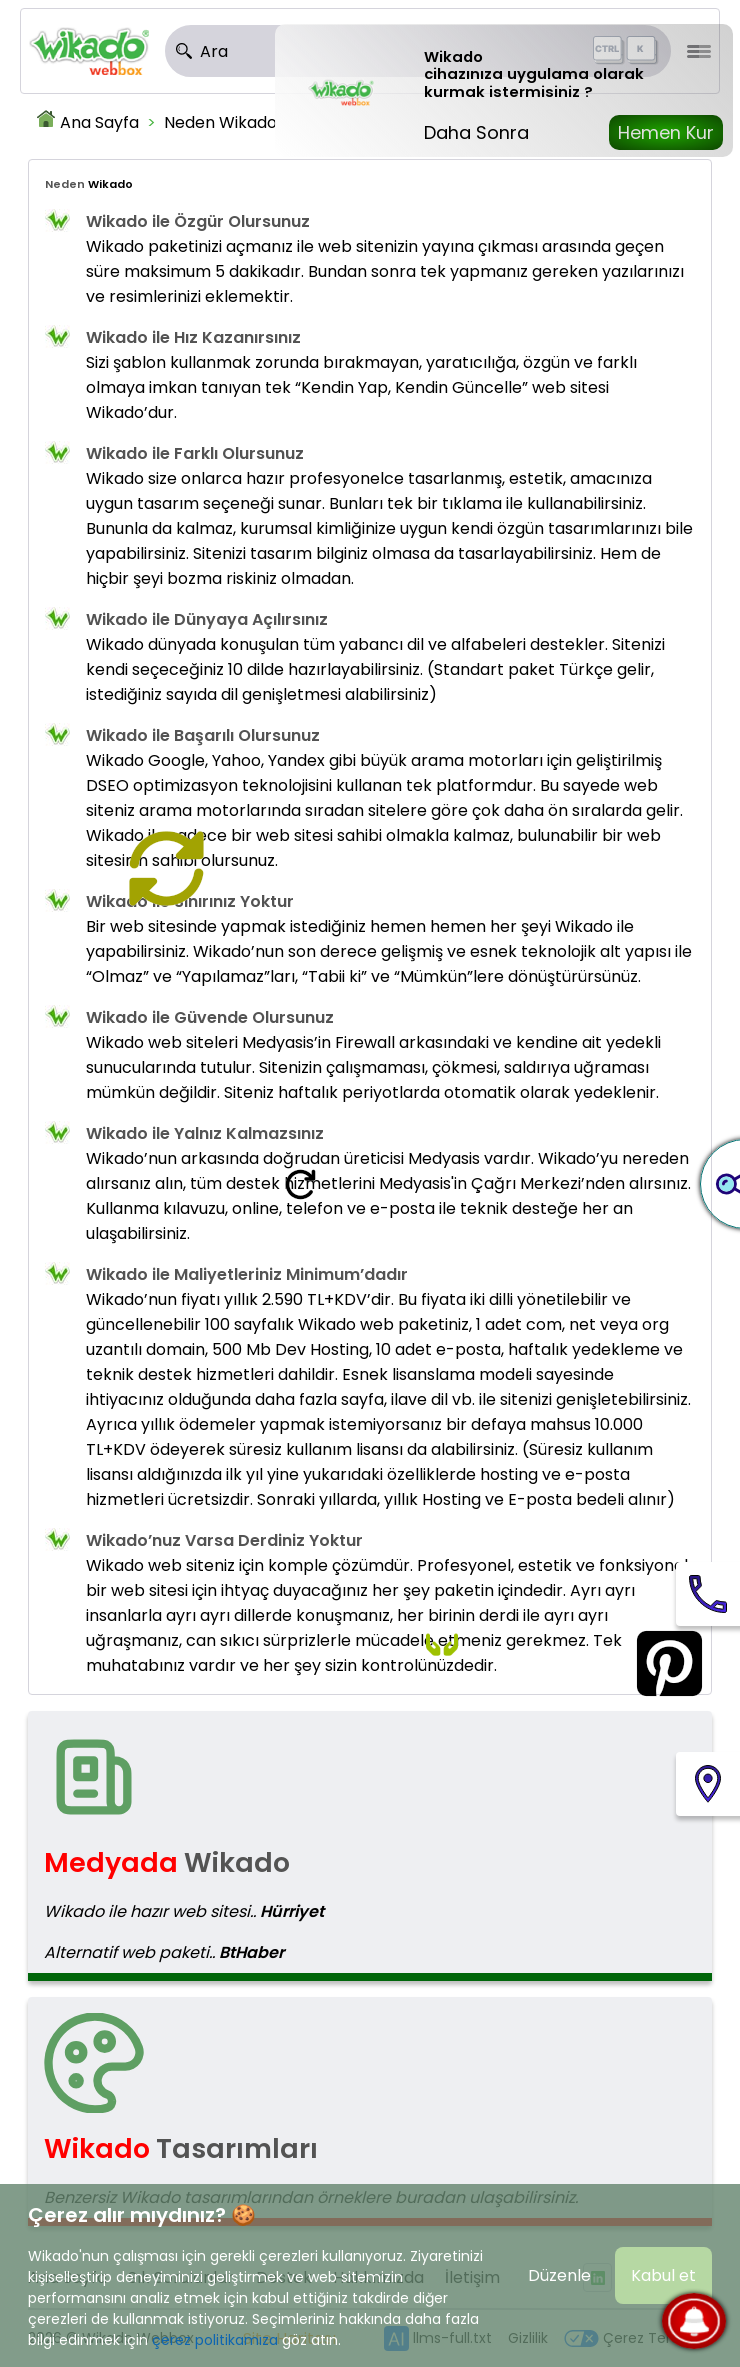 Image resolution: width=740 pixels, height=2367 pixels. I want to click on redo the last action, so click(300, 1184).